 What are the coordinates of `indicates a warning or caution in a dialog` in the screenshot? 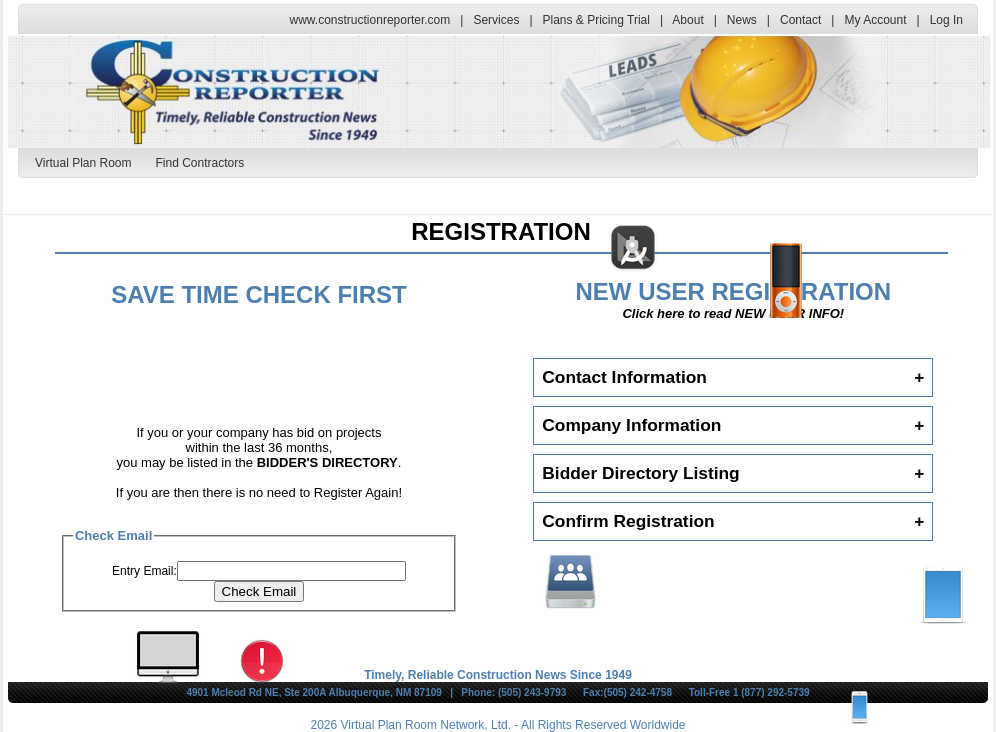 It's located at (262, 661).